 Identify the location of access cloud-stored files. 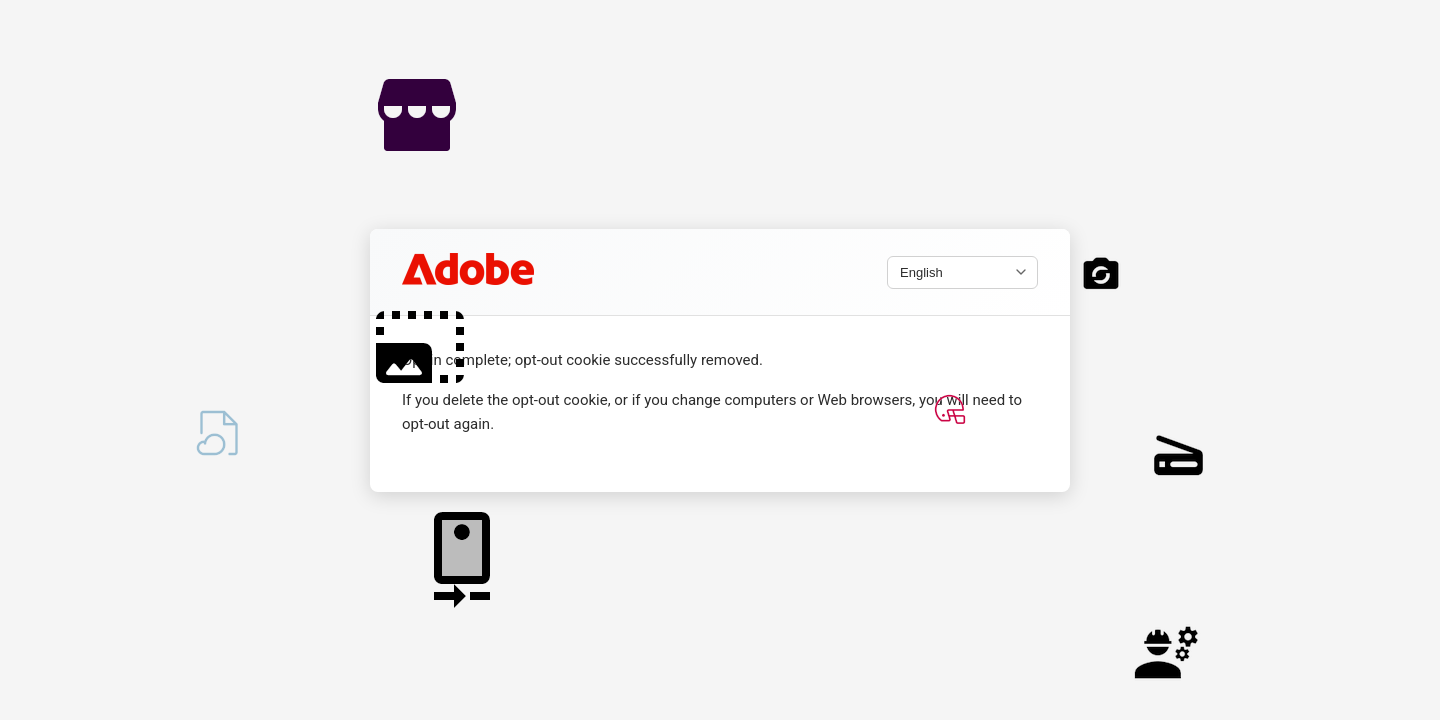
(219, 433).